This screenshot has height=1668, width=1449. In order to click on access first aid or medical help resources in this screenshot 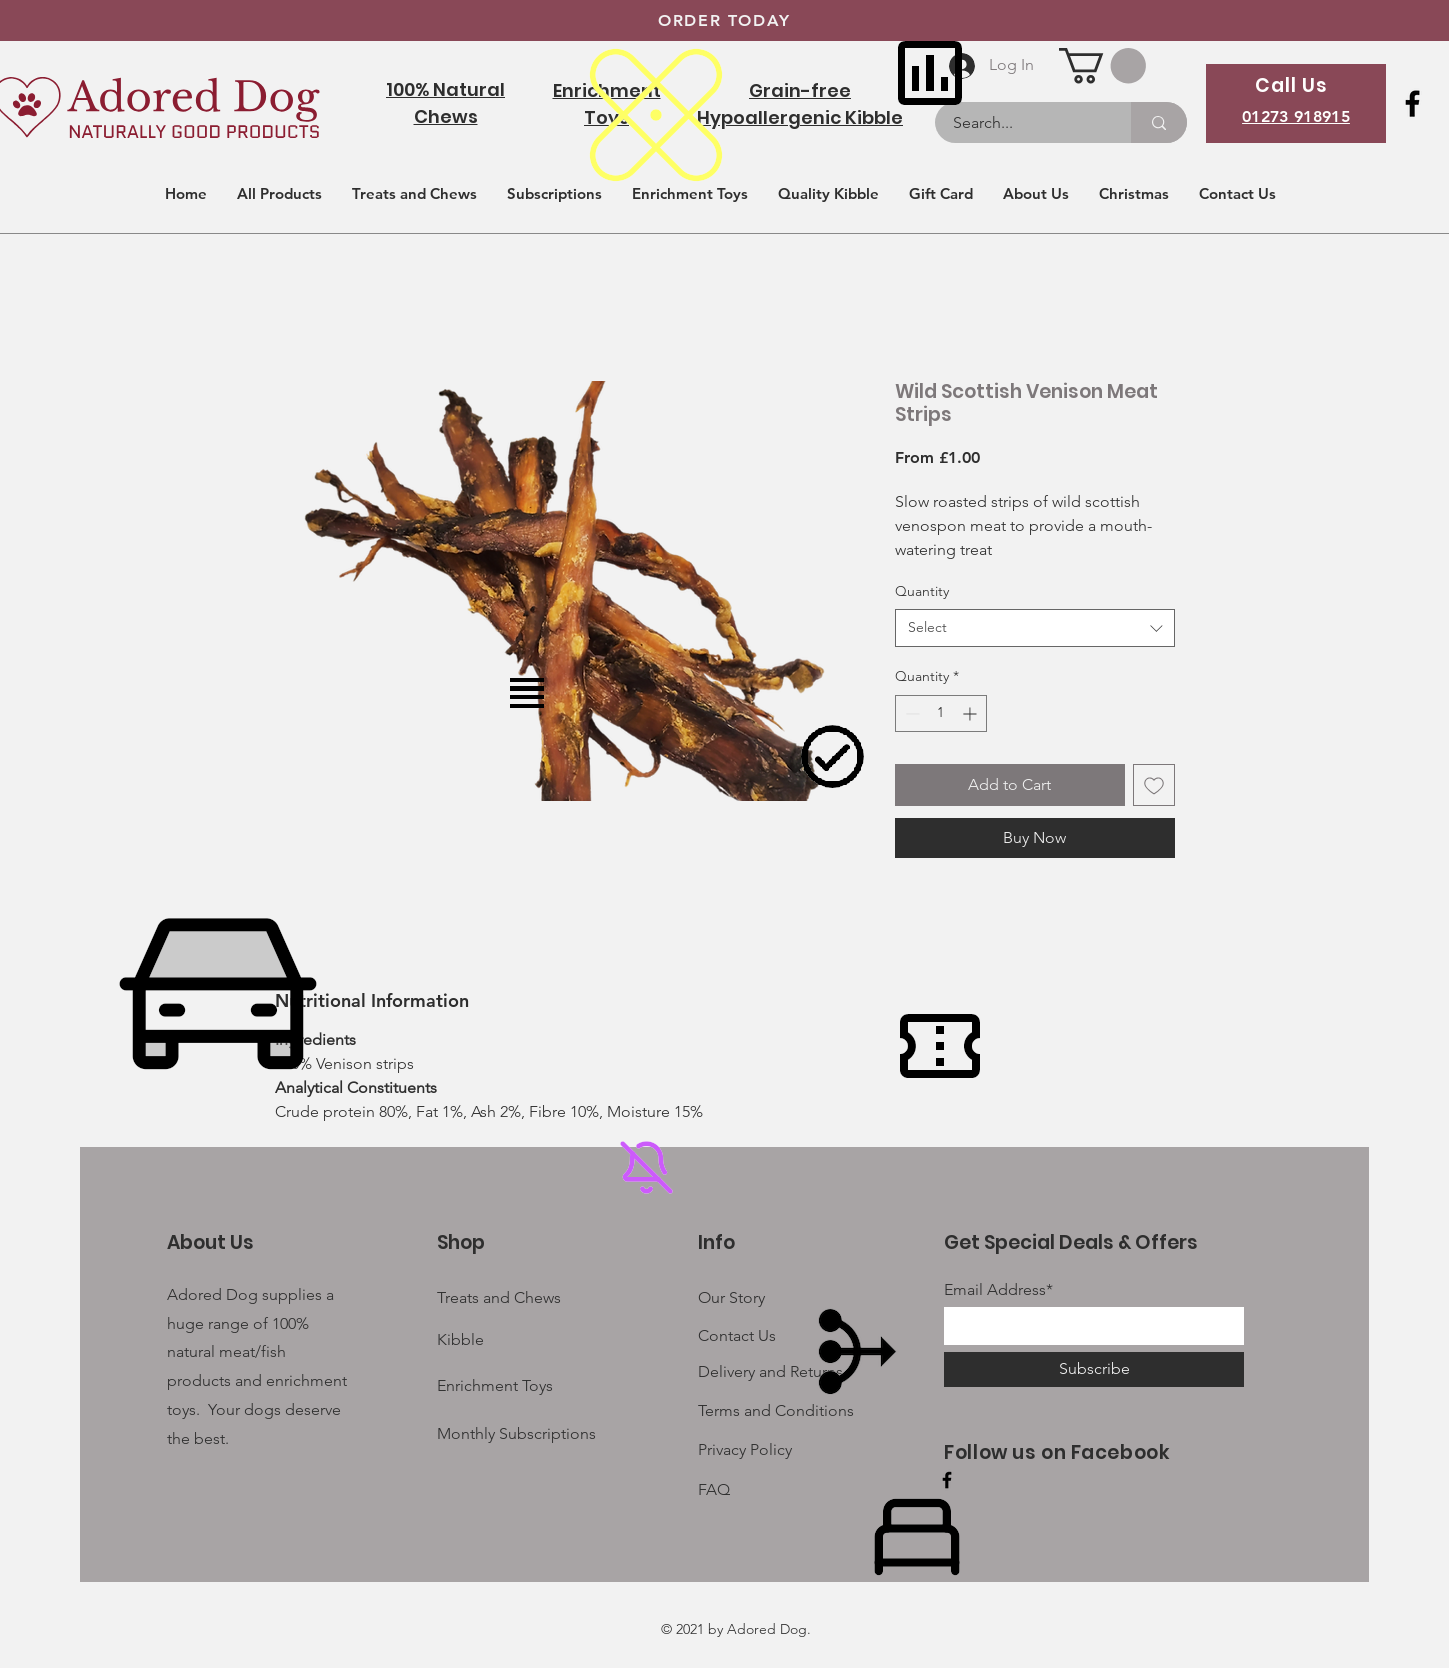, I will do `click(656, 115)`.